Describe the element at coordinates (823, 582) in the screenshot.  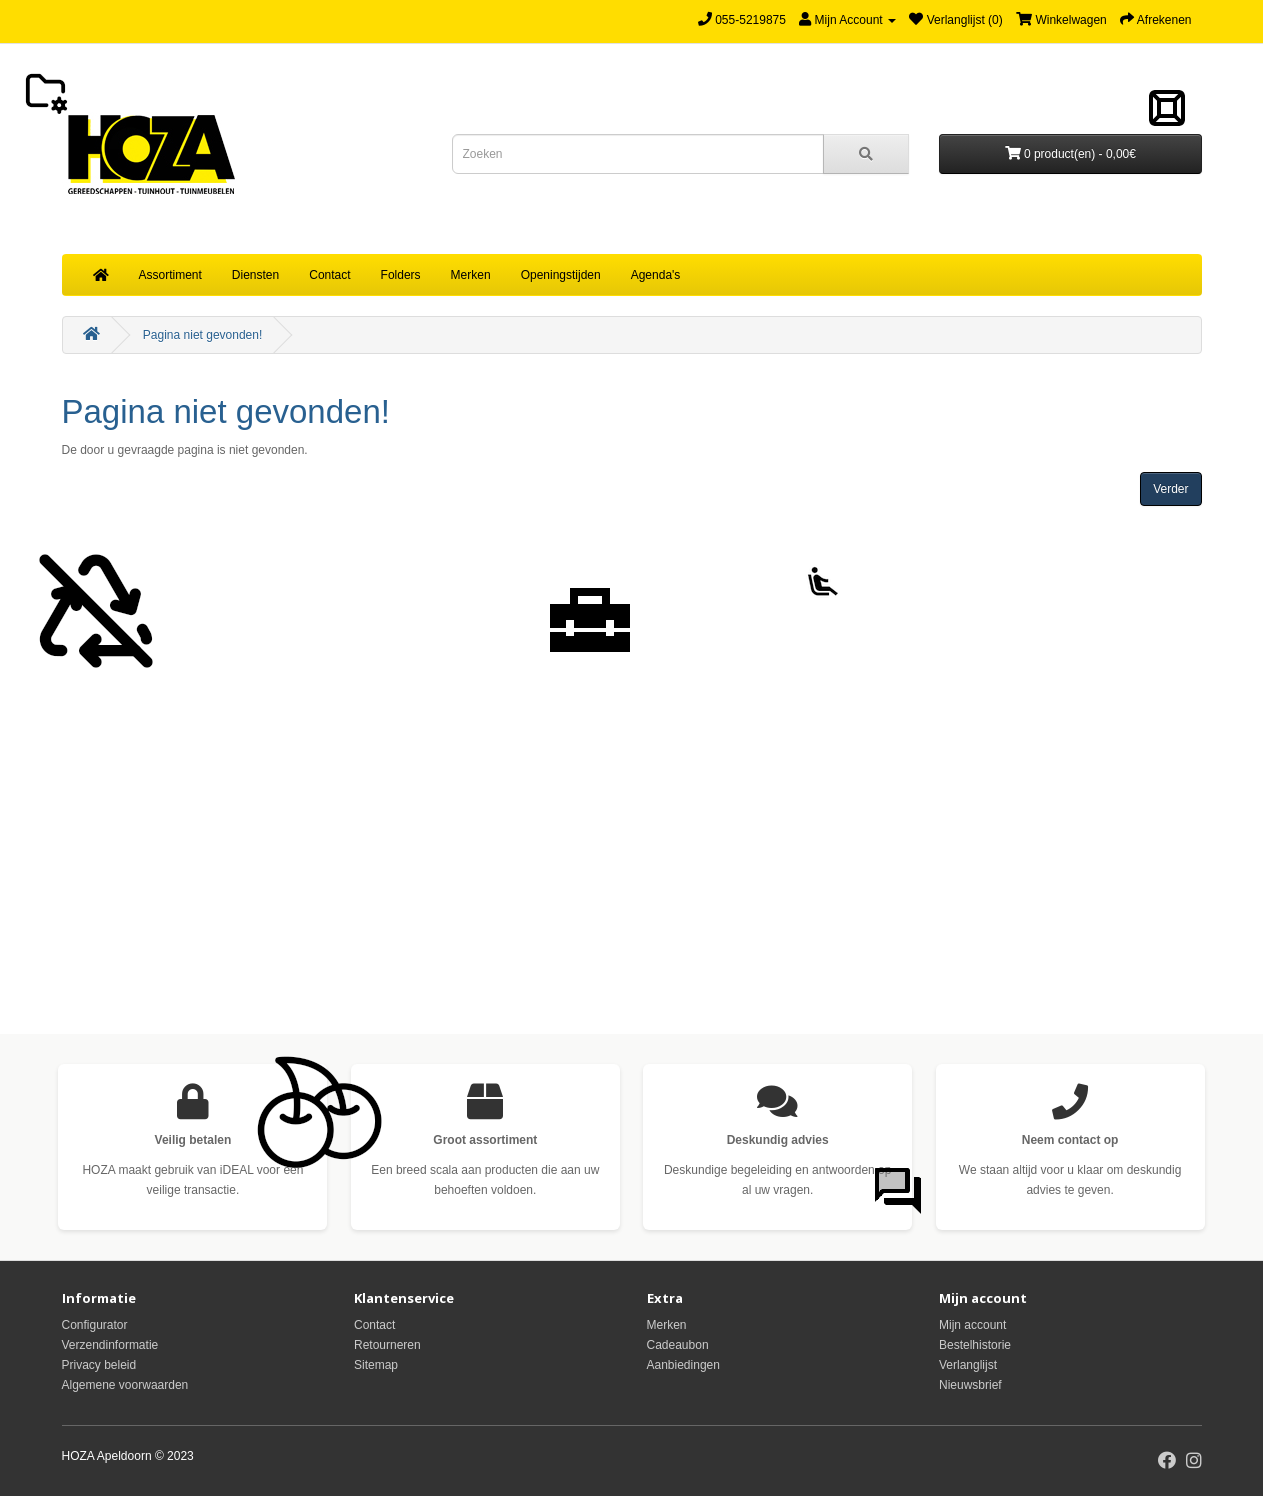
I see `select extra legroom seating option` at that location.